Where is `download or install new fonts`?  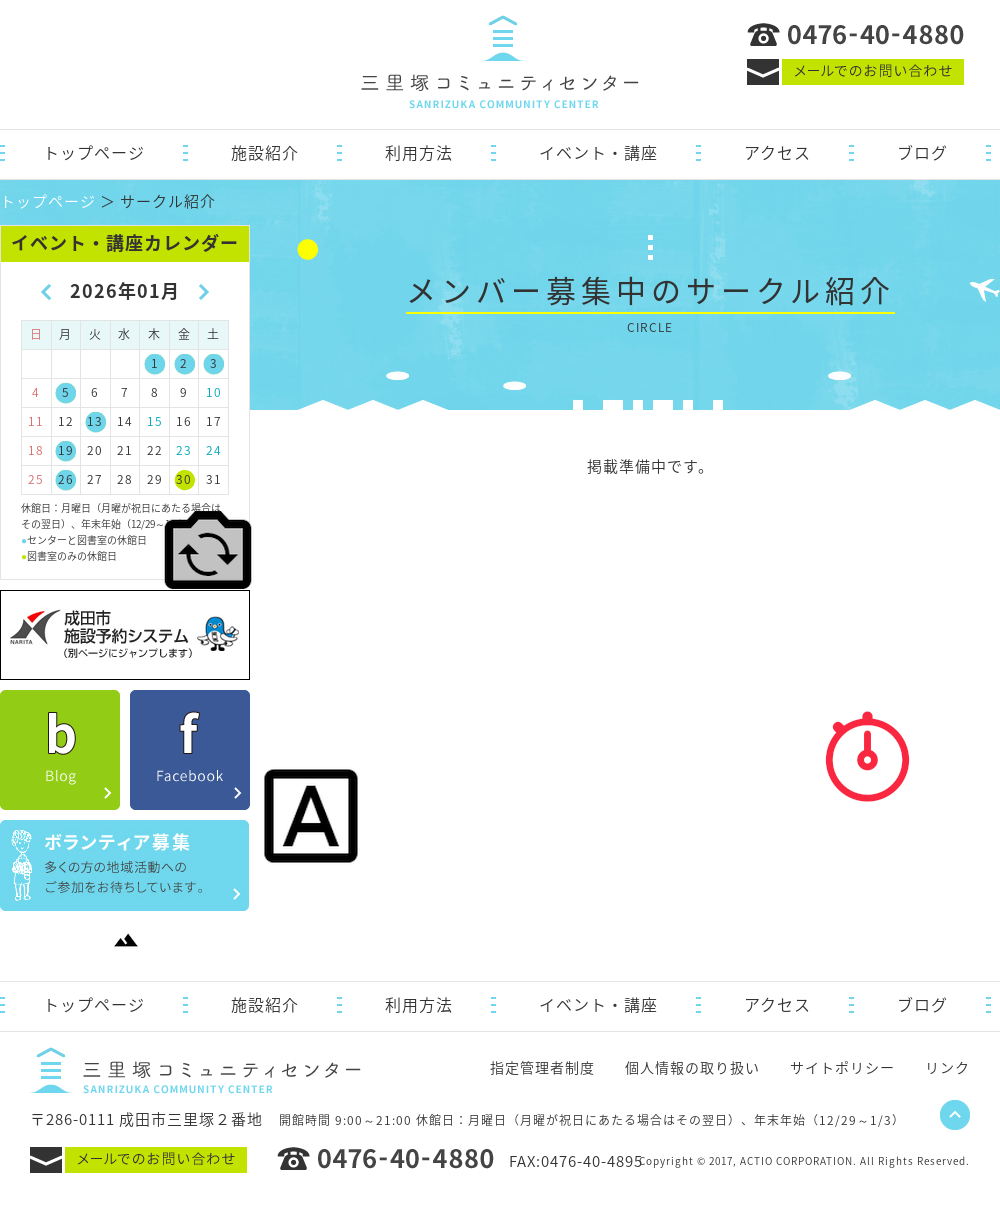
download or install new fonts is located at coordinates (311, 816).